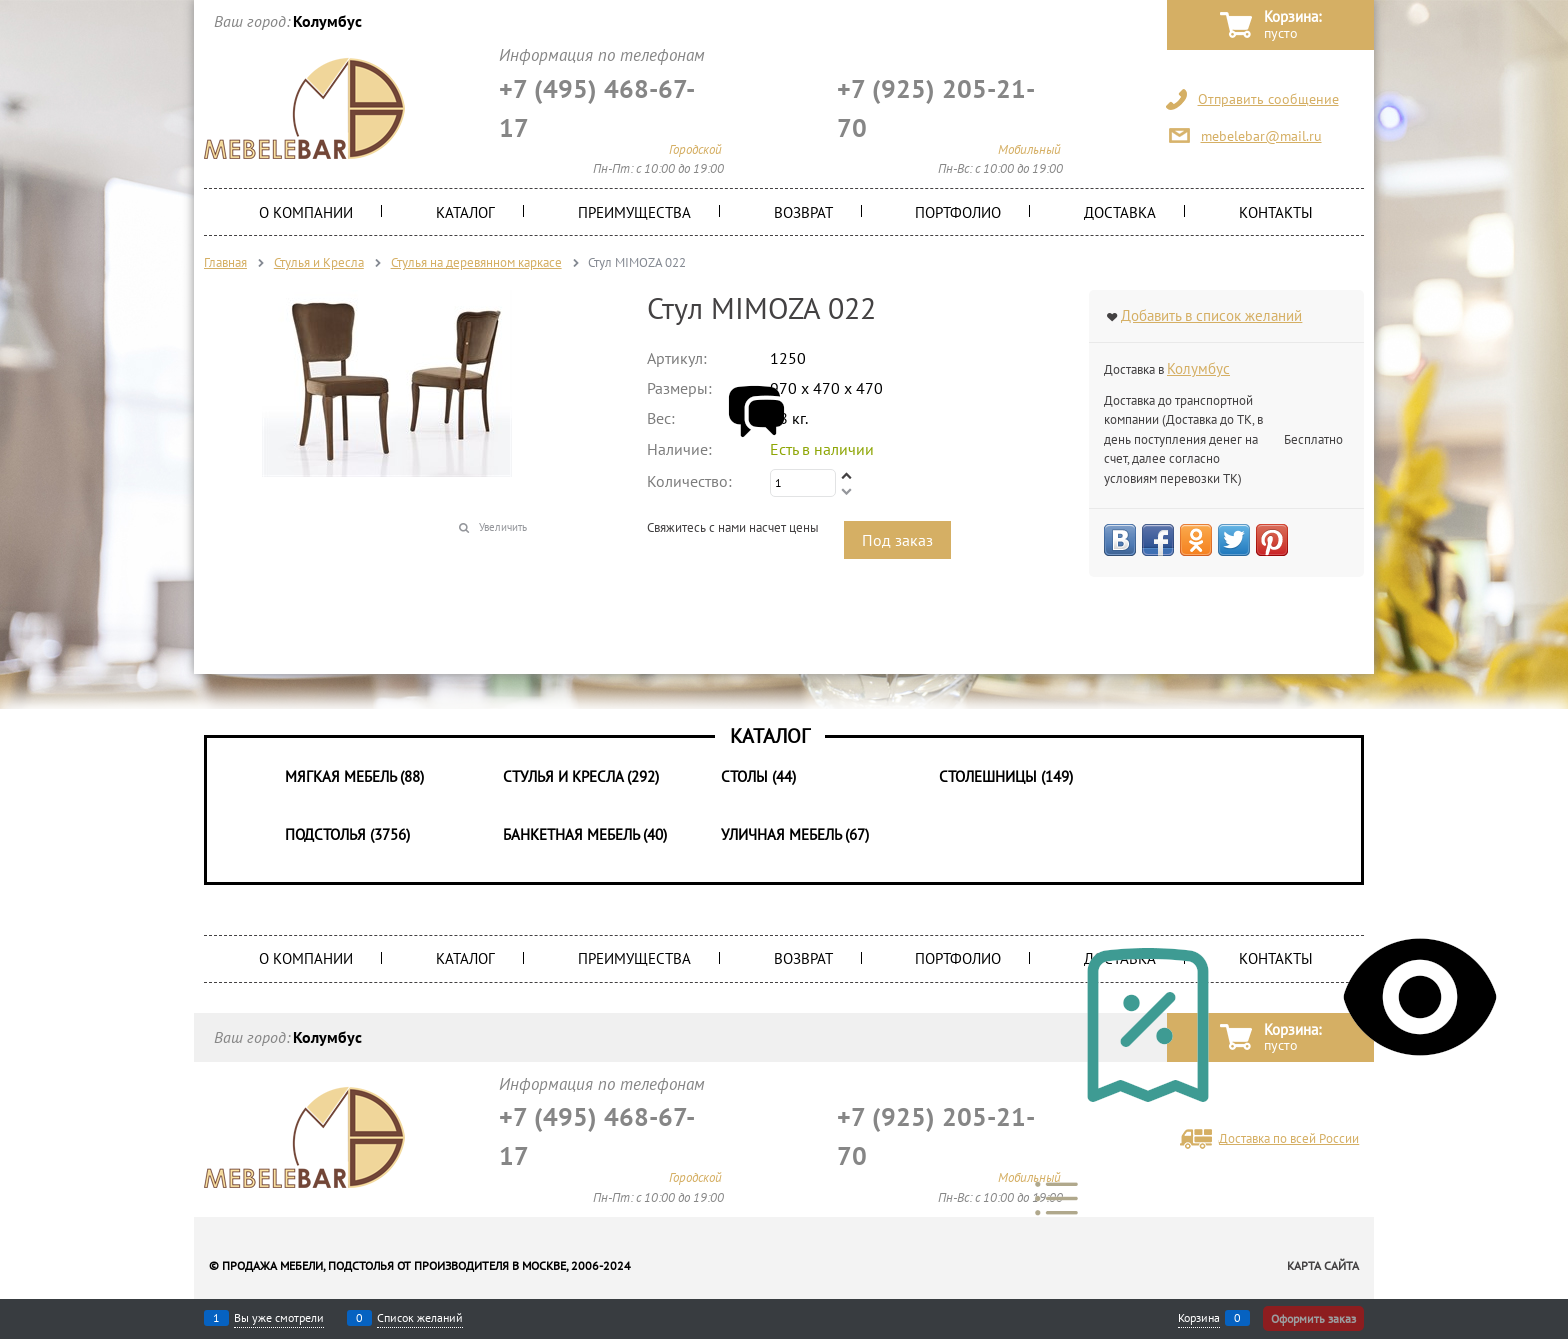  Describe the element at coordinates (1148, 1025) in the screenshot. I see `view discount or coupon codes` at that location.